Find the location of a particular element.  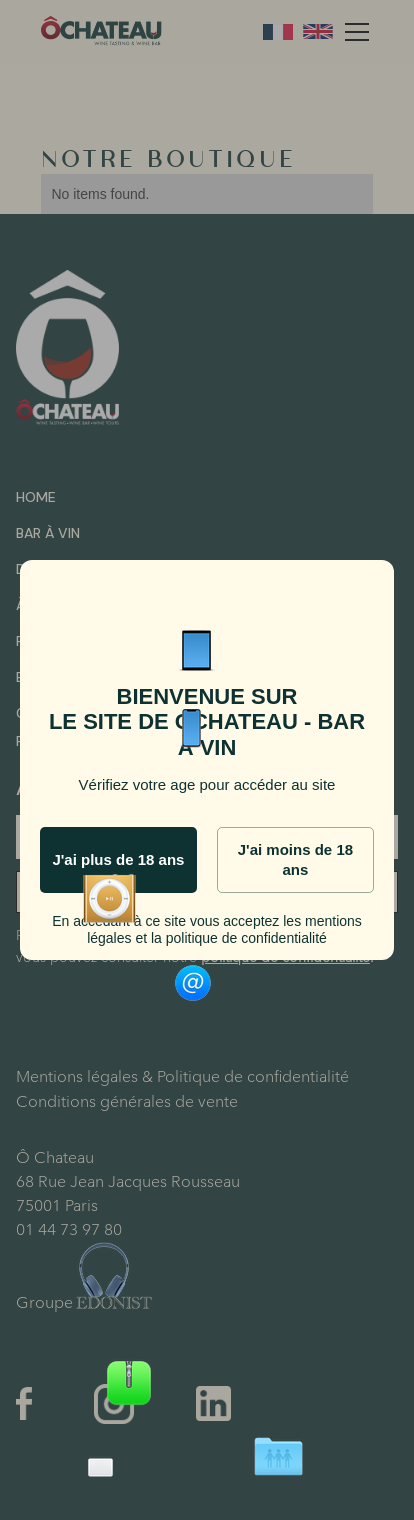

iPad Pro with cellular connectivity in device list is located at coordinates (196, 650).